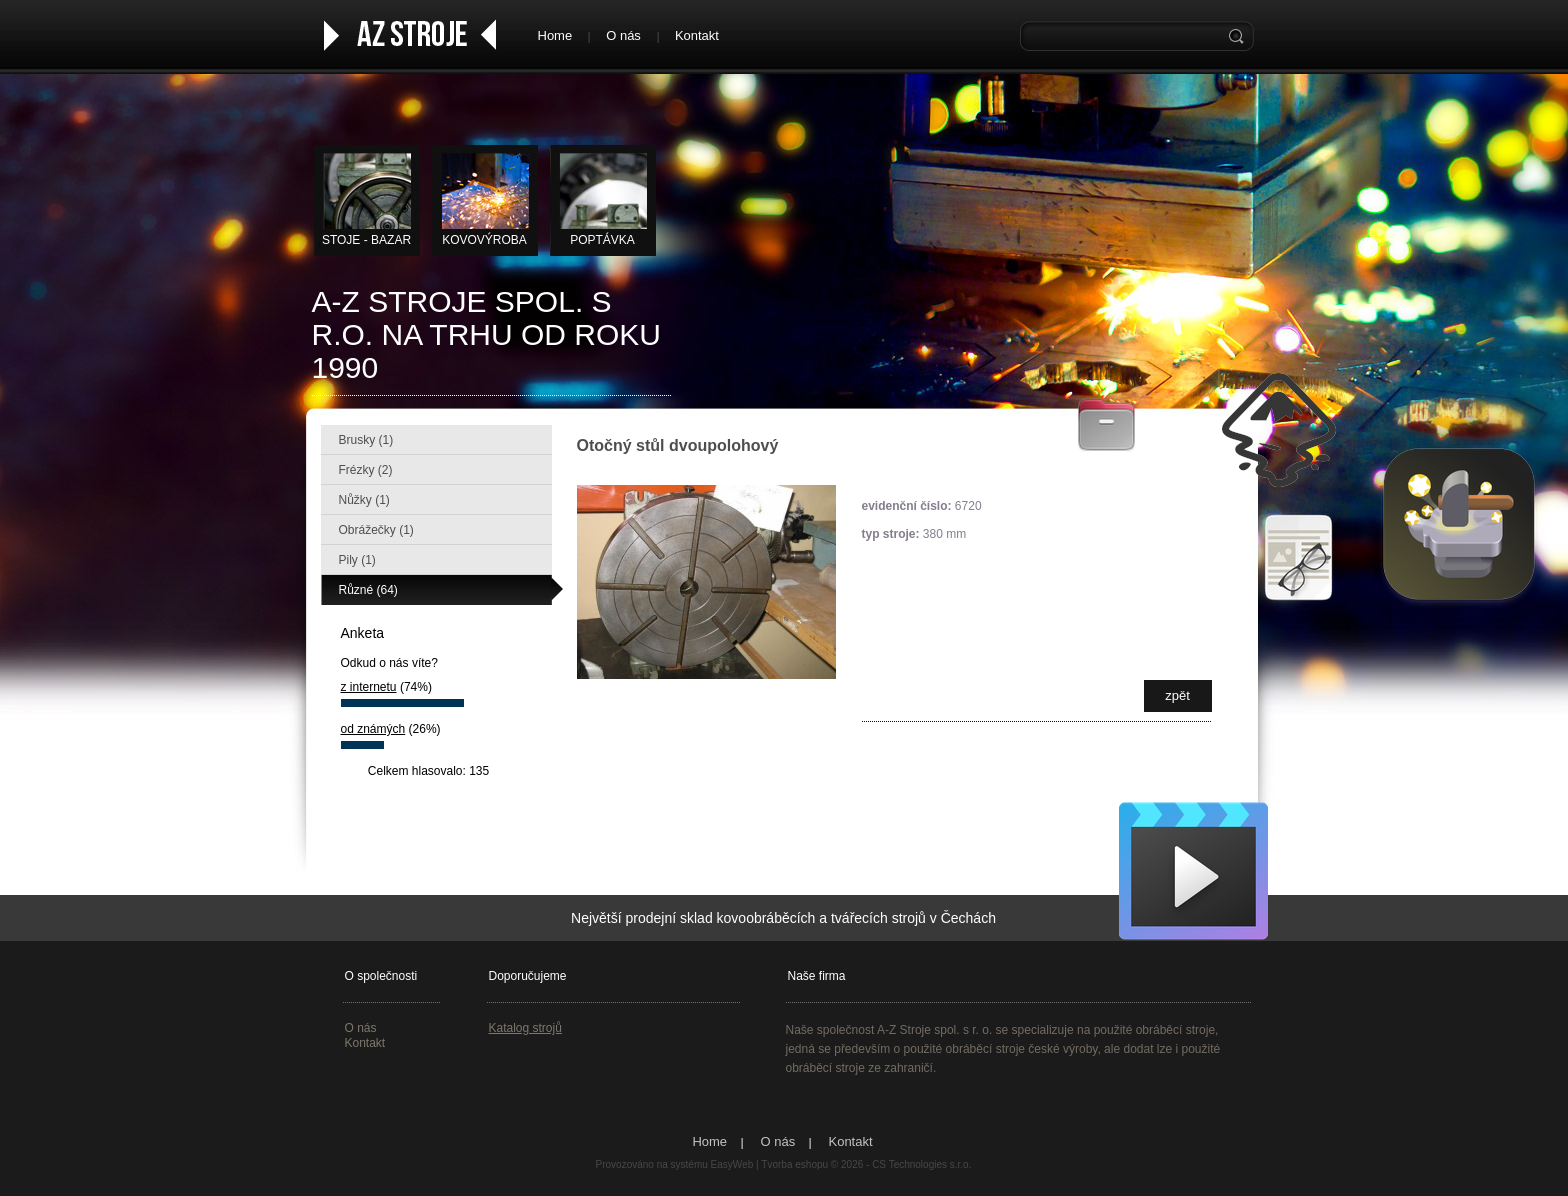  Describe the element at coordinates (1193, 870) in the screenshot. I see `open tv2 streaming app` at that location.